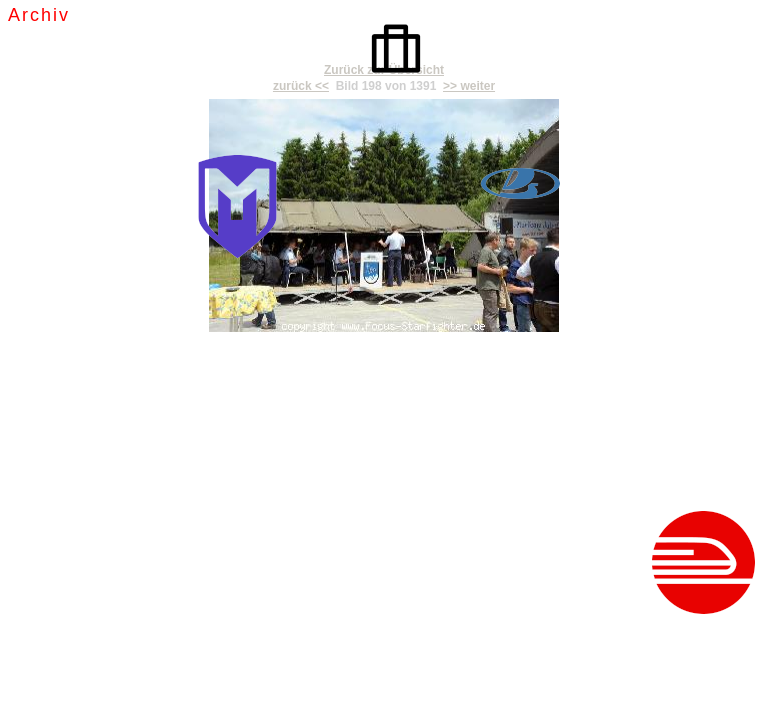 The width and height of the screenshot is (768, 720). I want to click on railway app logo, so click(703, 562).